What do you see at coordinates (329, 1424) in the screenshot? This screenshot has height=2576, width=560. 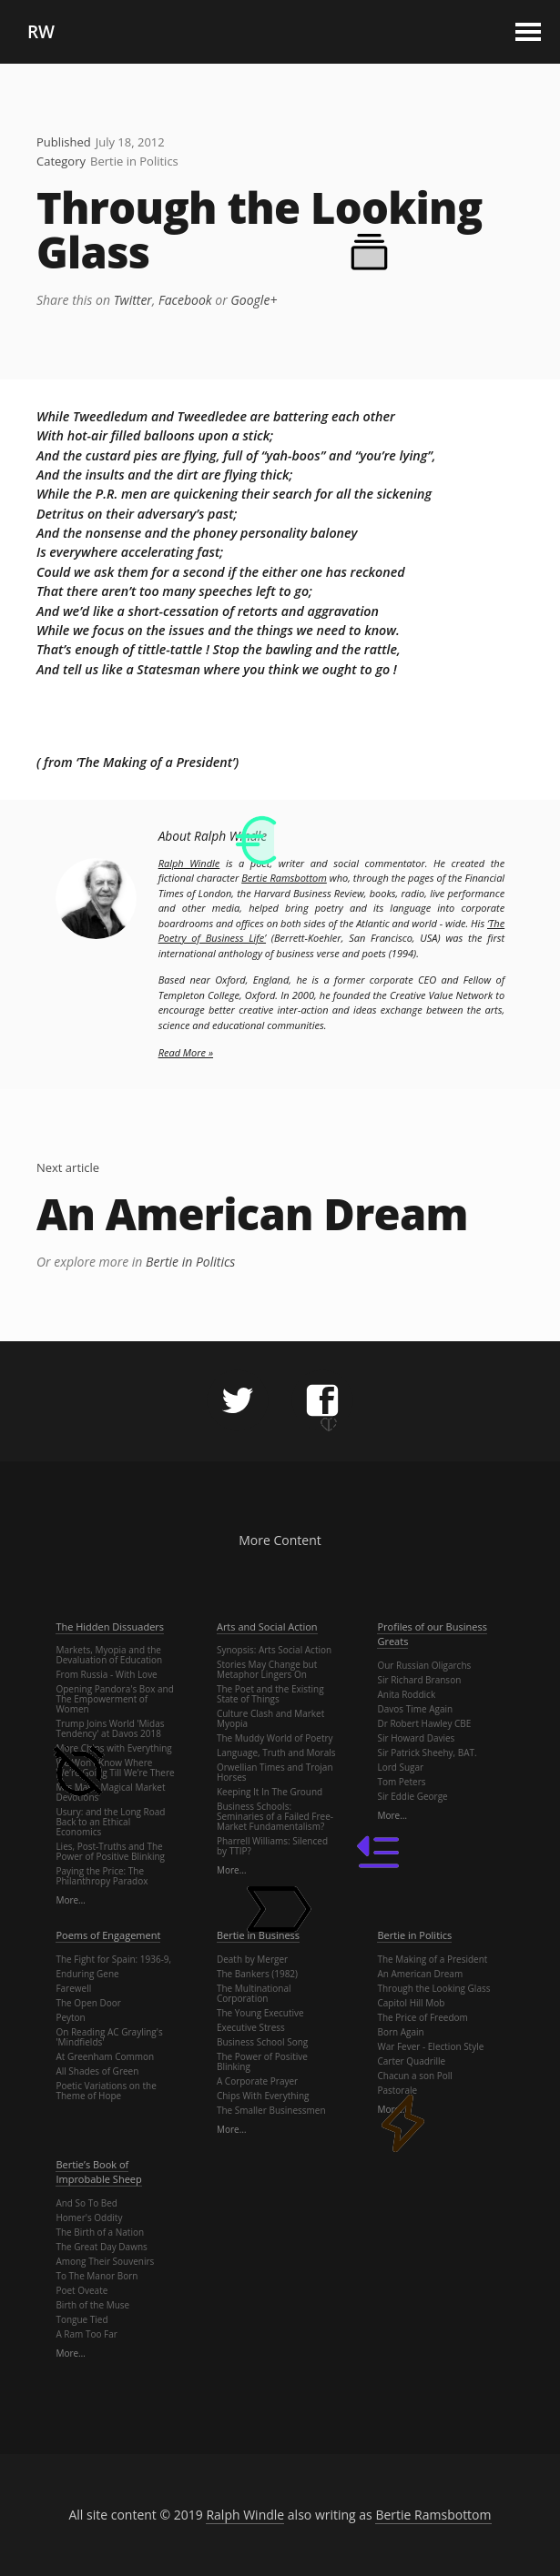 I see `indicates partial like or favorite status` at bounding box center [329, 1424].